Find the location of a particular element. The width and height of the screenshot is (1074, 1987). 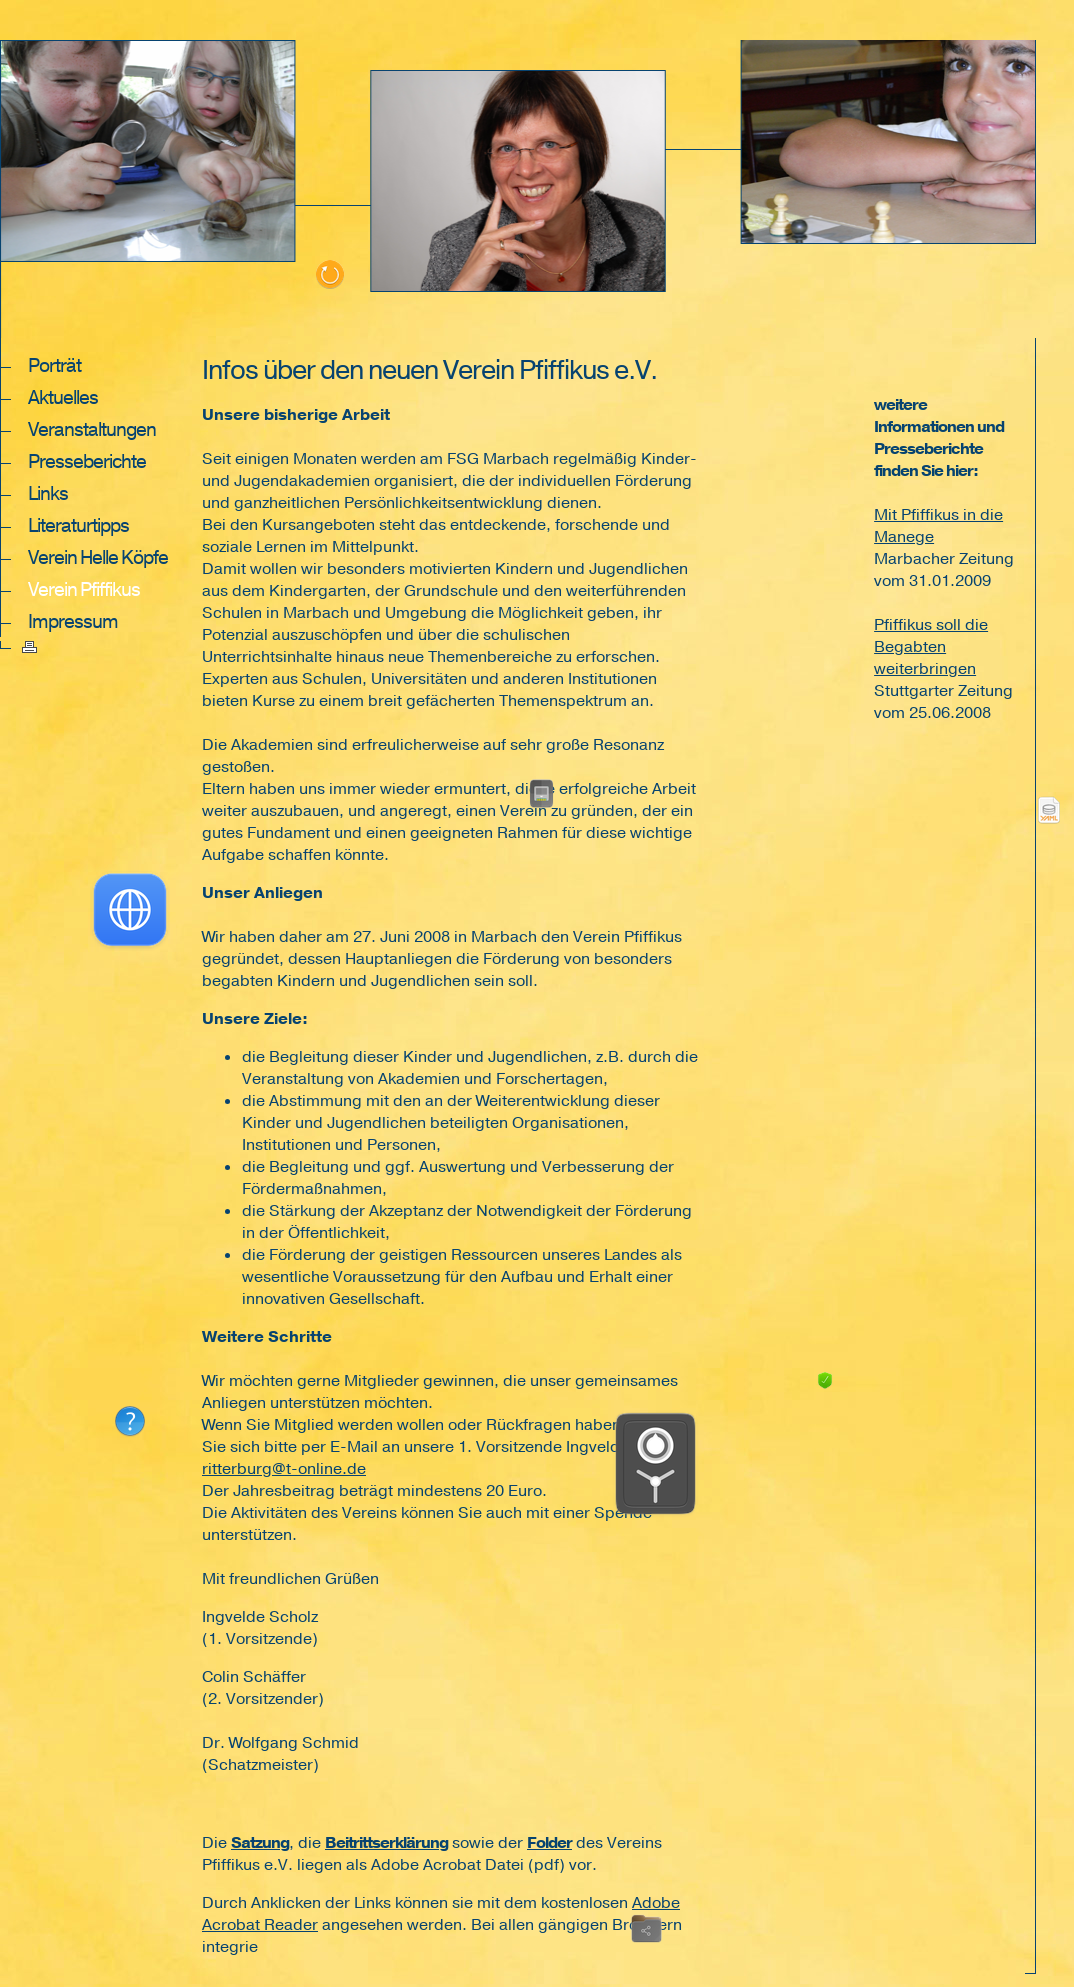

open BitTorrent app settings is located at coordinates (130, 911).